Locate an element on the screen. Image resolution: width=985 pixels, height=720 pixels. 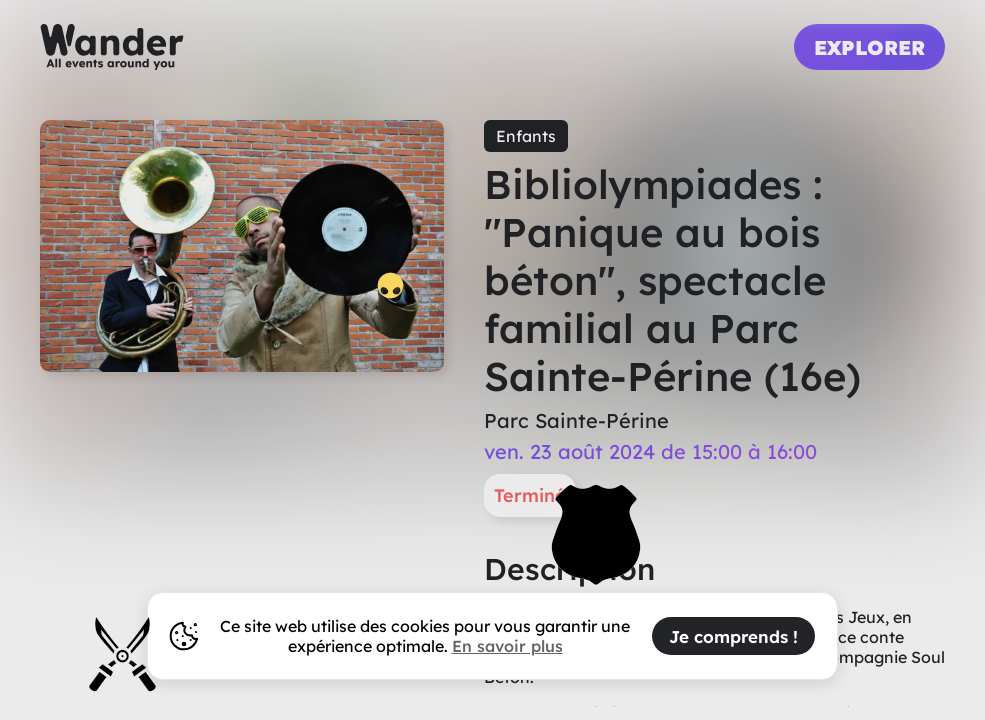
trim or cut selected content is located at coordinates (122, 653).